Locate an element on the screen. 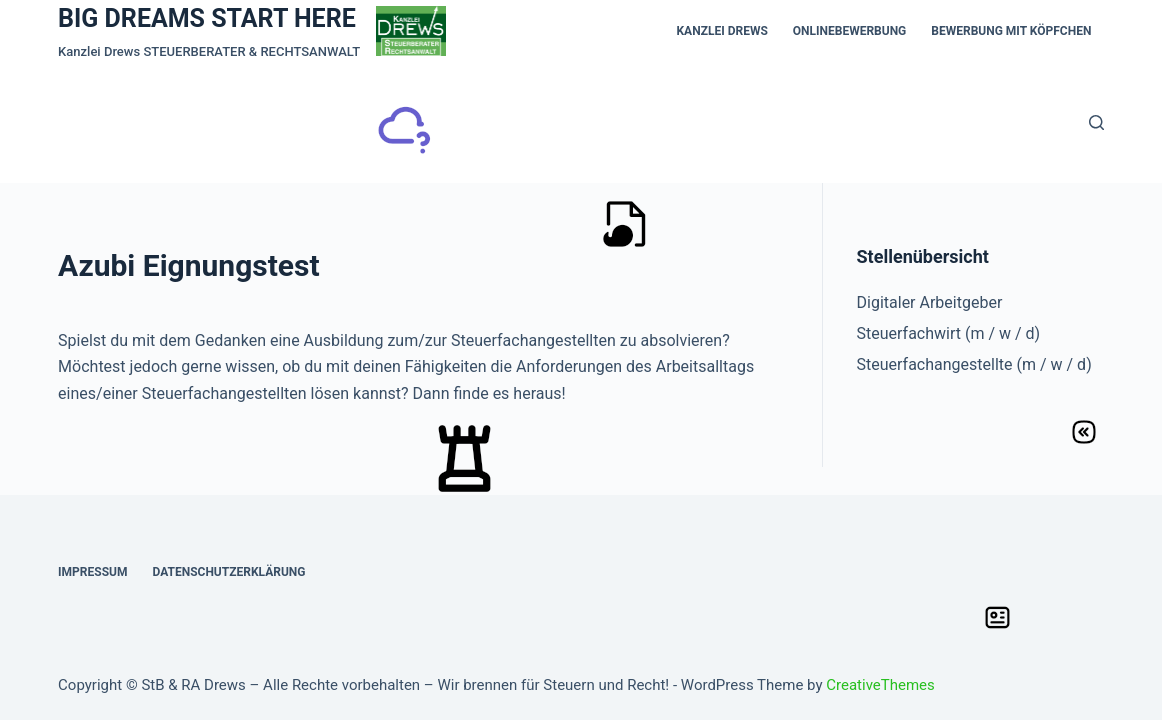 This screenshot has width=1162, height=720. go back to previous section is located at coordinates (1084, 432).